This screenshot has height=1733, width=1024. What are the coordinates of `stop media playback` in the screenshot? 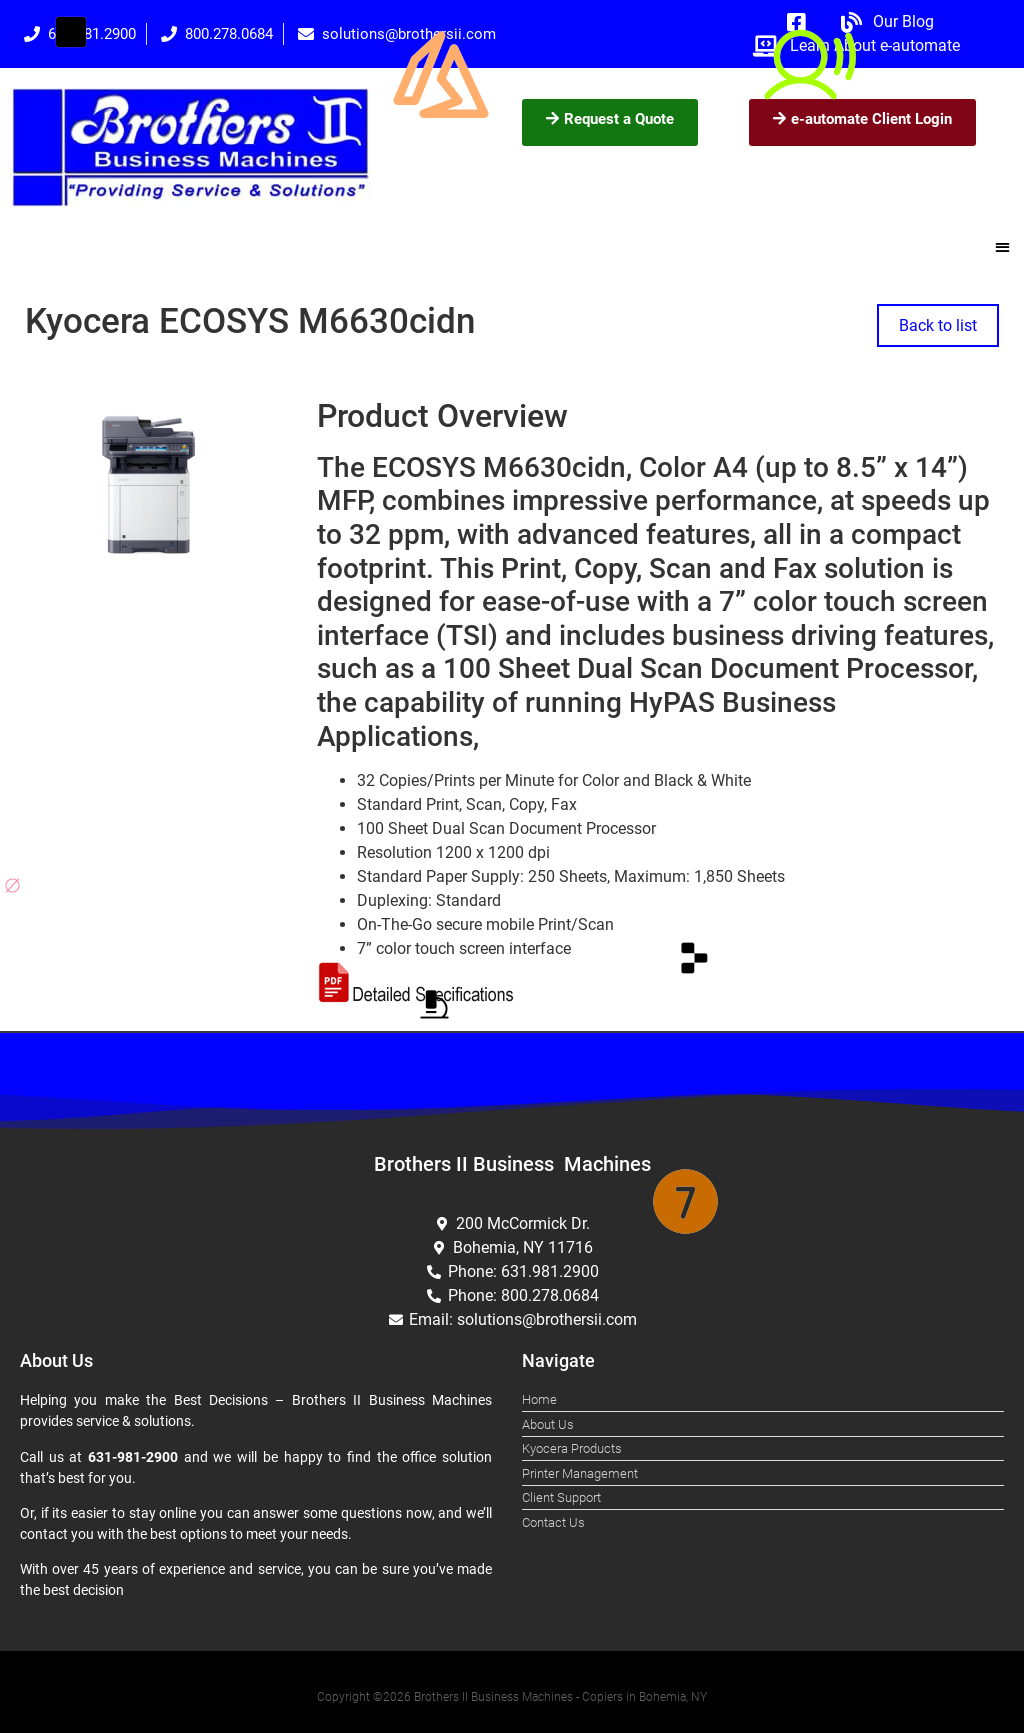 It's located at (71, 32).